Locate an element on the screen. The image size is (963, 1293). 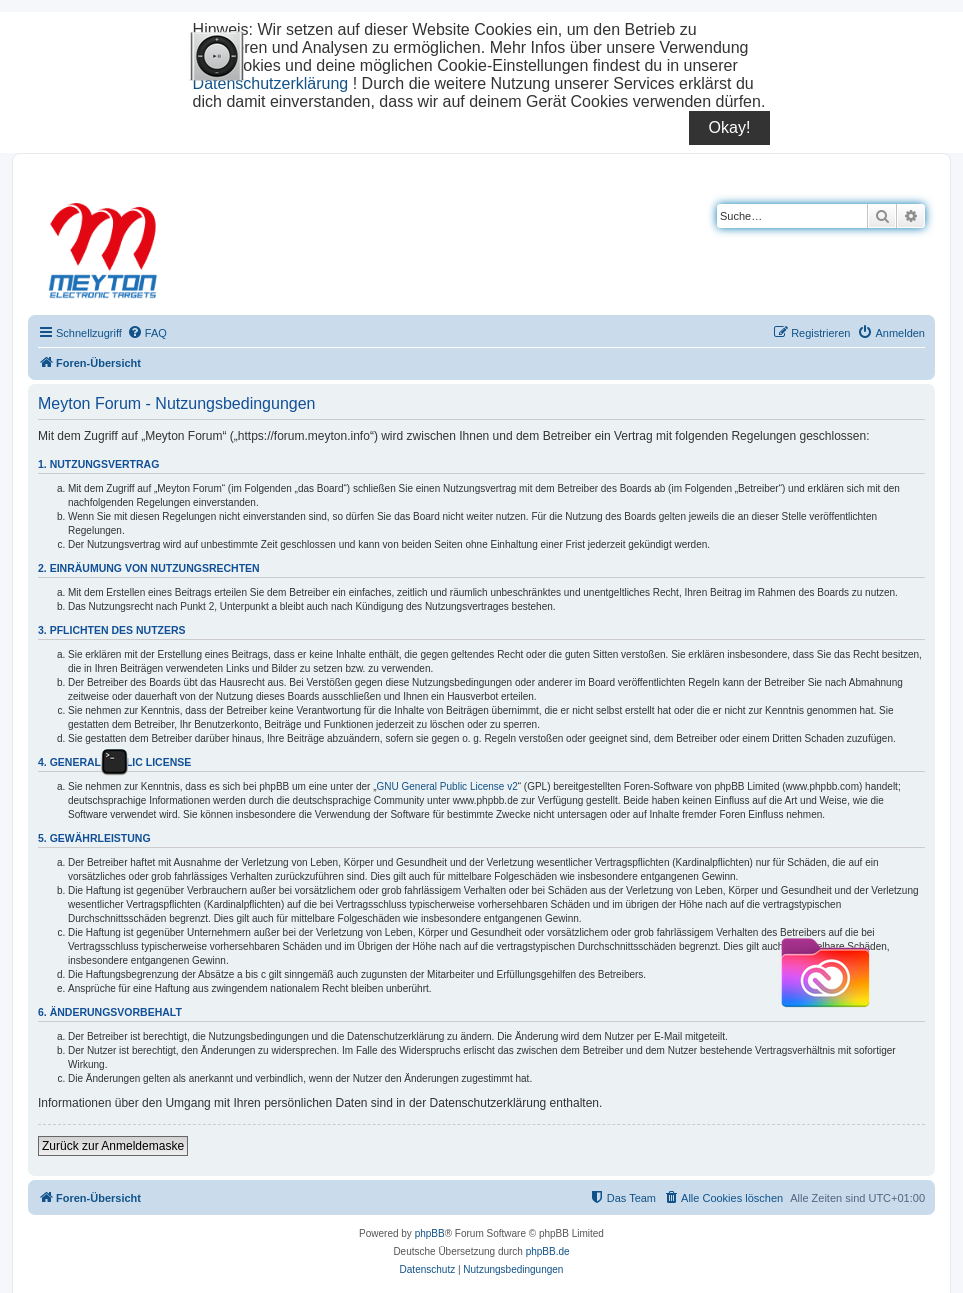
open terminal application is located at coordinates (114, 761).